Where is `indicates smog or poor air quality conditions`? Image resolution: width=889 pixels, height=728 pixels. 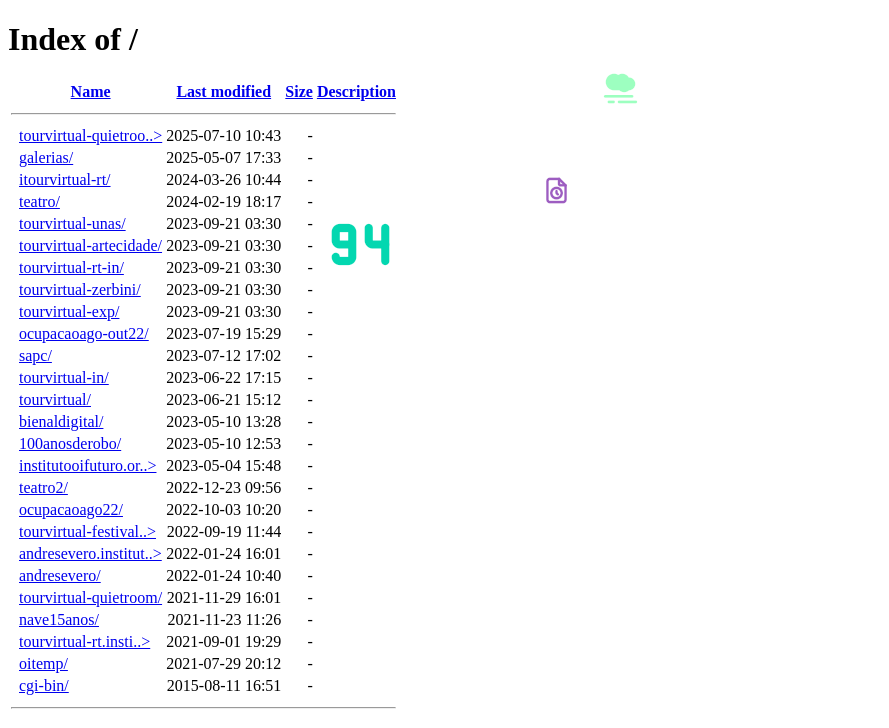 indicates smog or poor air quality conditions is located at coordinates (620, 88).